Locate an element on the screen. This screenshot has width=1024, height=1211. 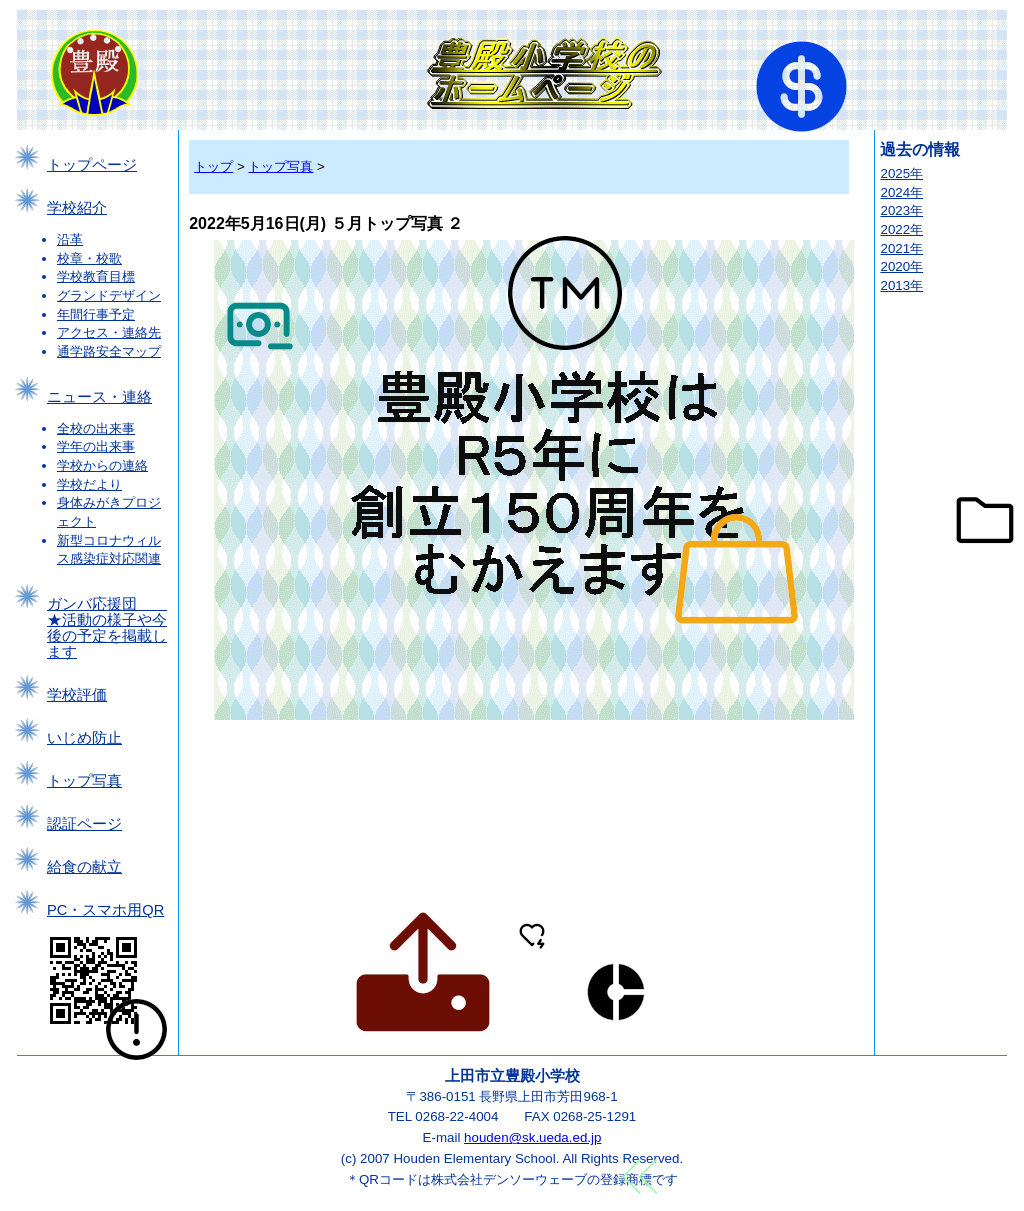
subtract funds or reduce balance is located at coordinates (258, 324).